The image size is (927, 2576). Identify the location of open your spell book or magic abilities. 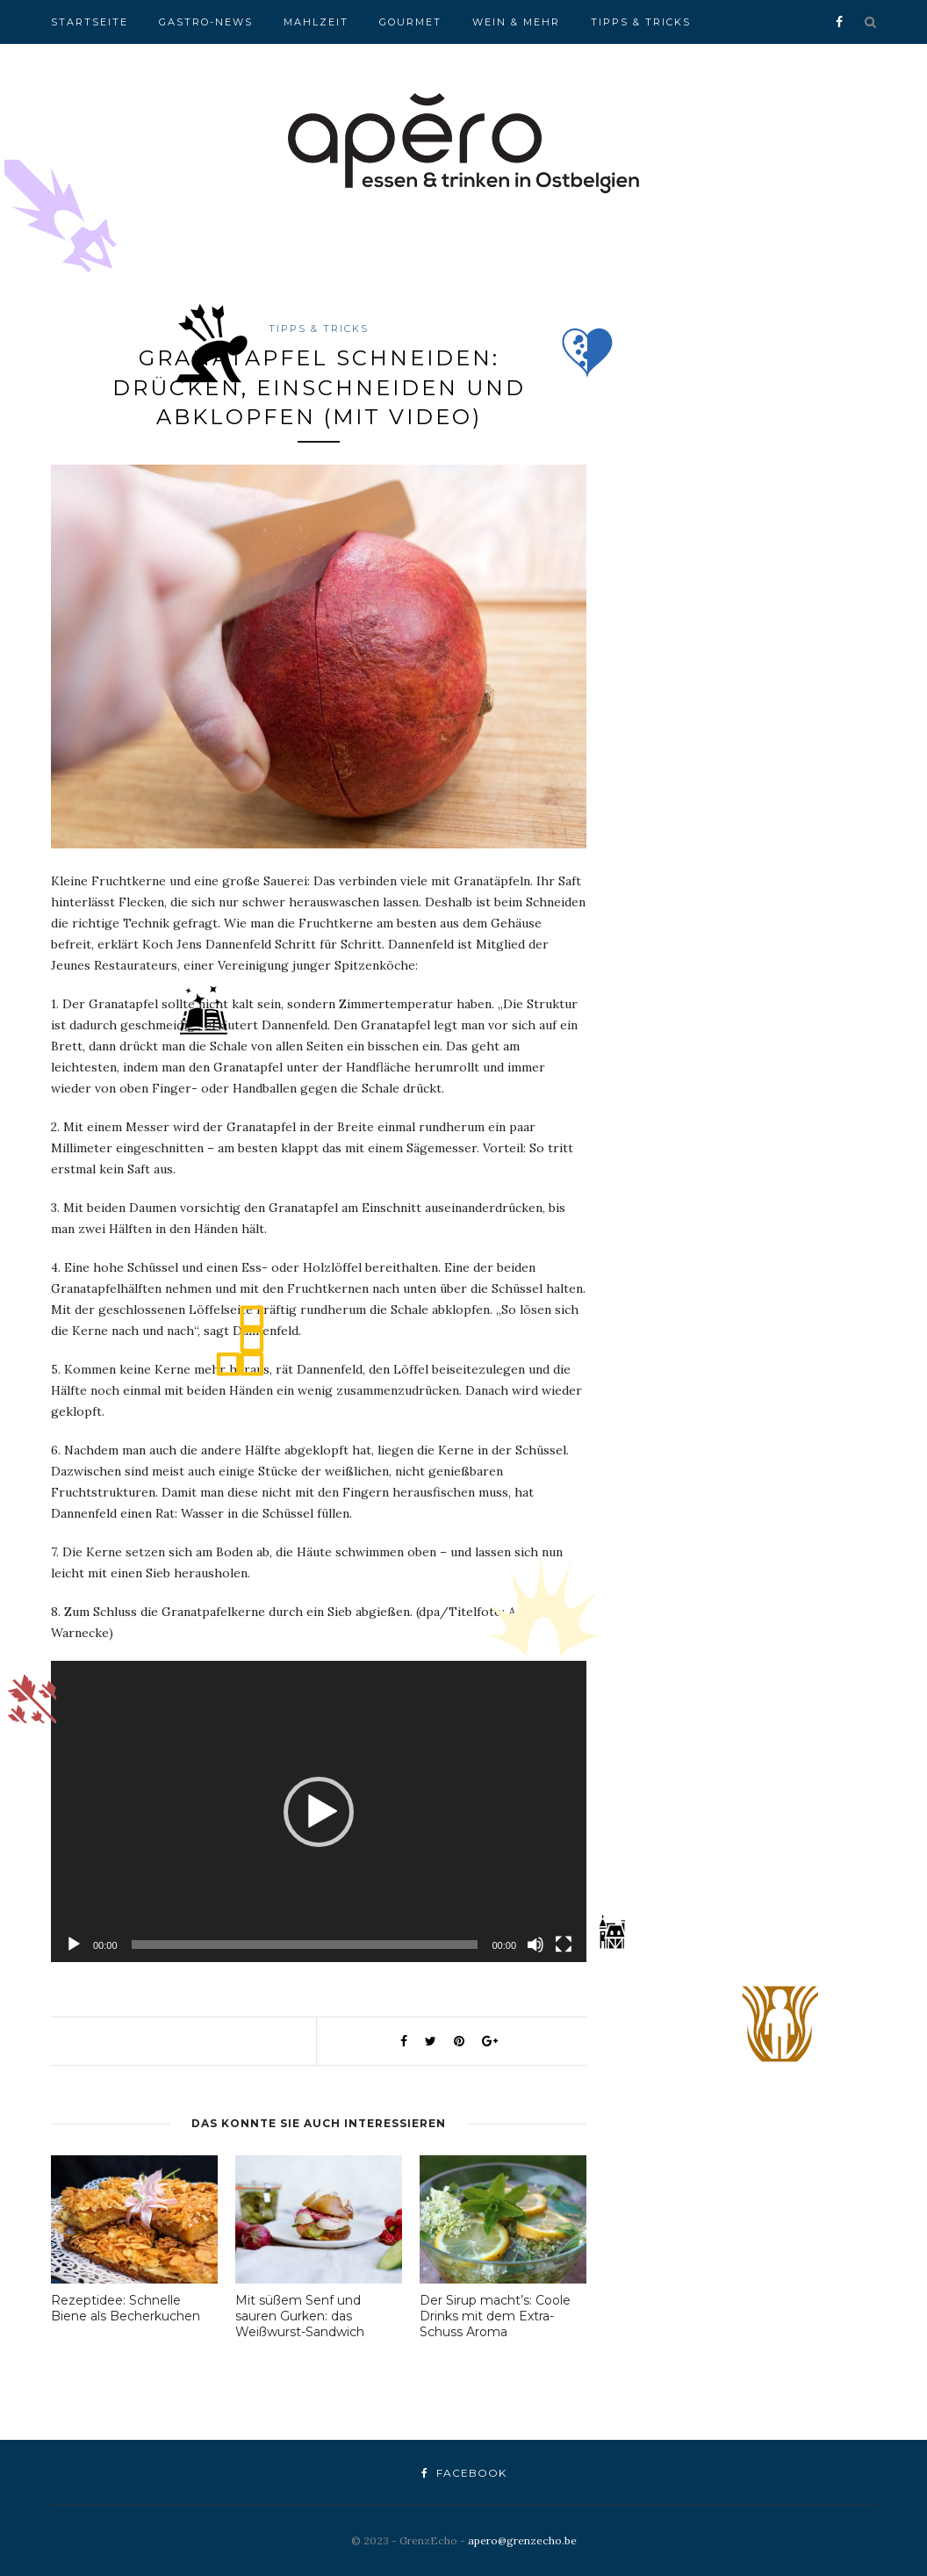
(204, 1010).